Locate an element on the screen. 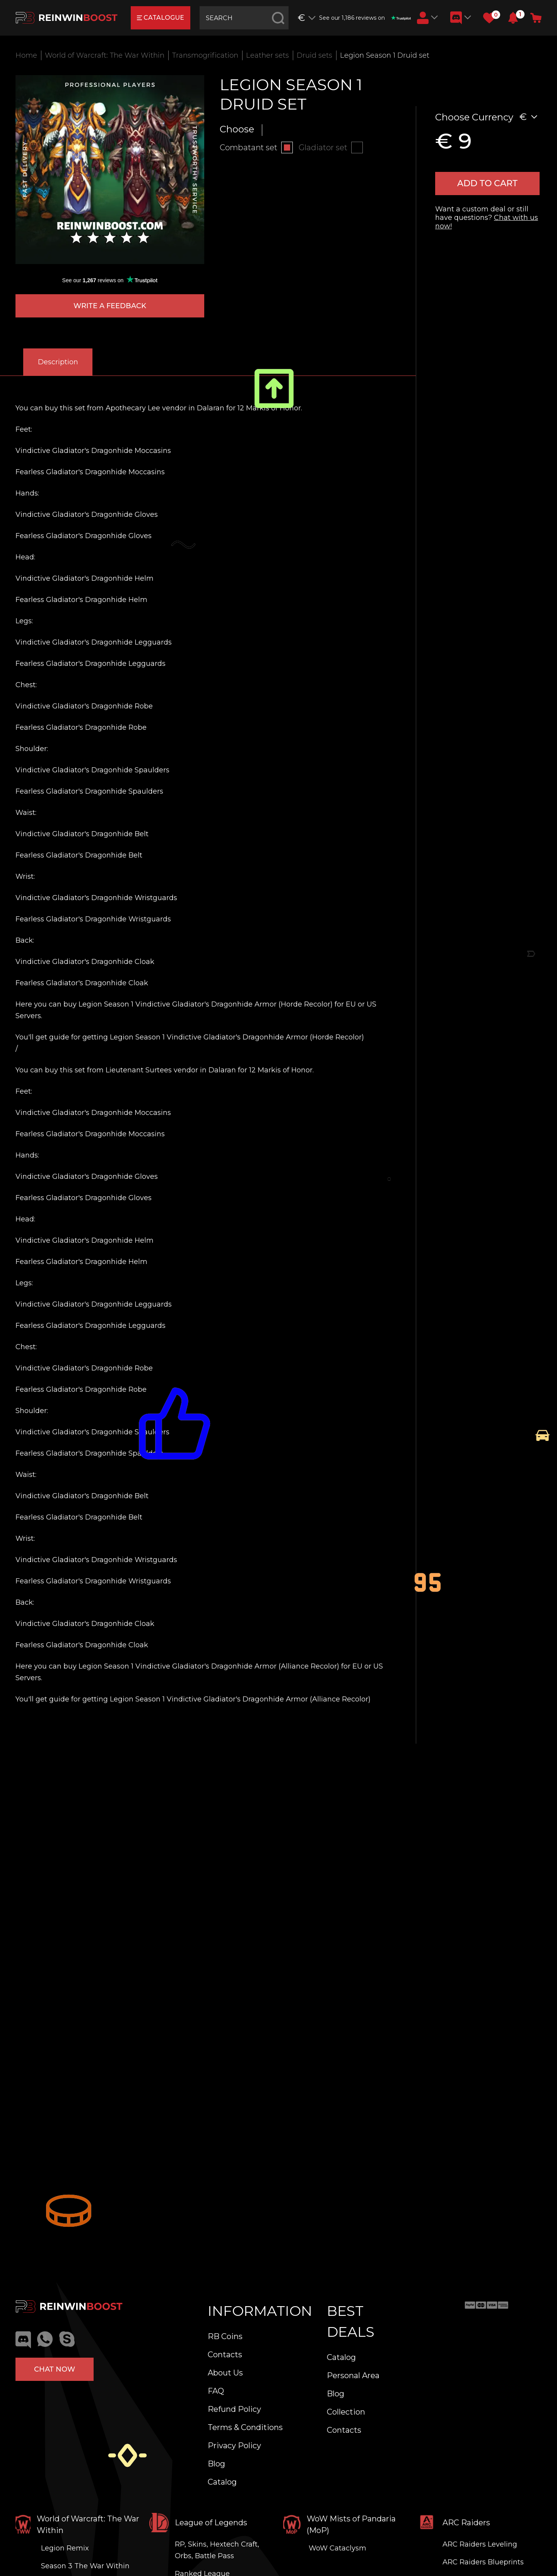  upload a file or document is located at coordinates (274, 388).